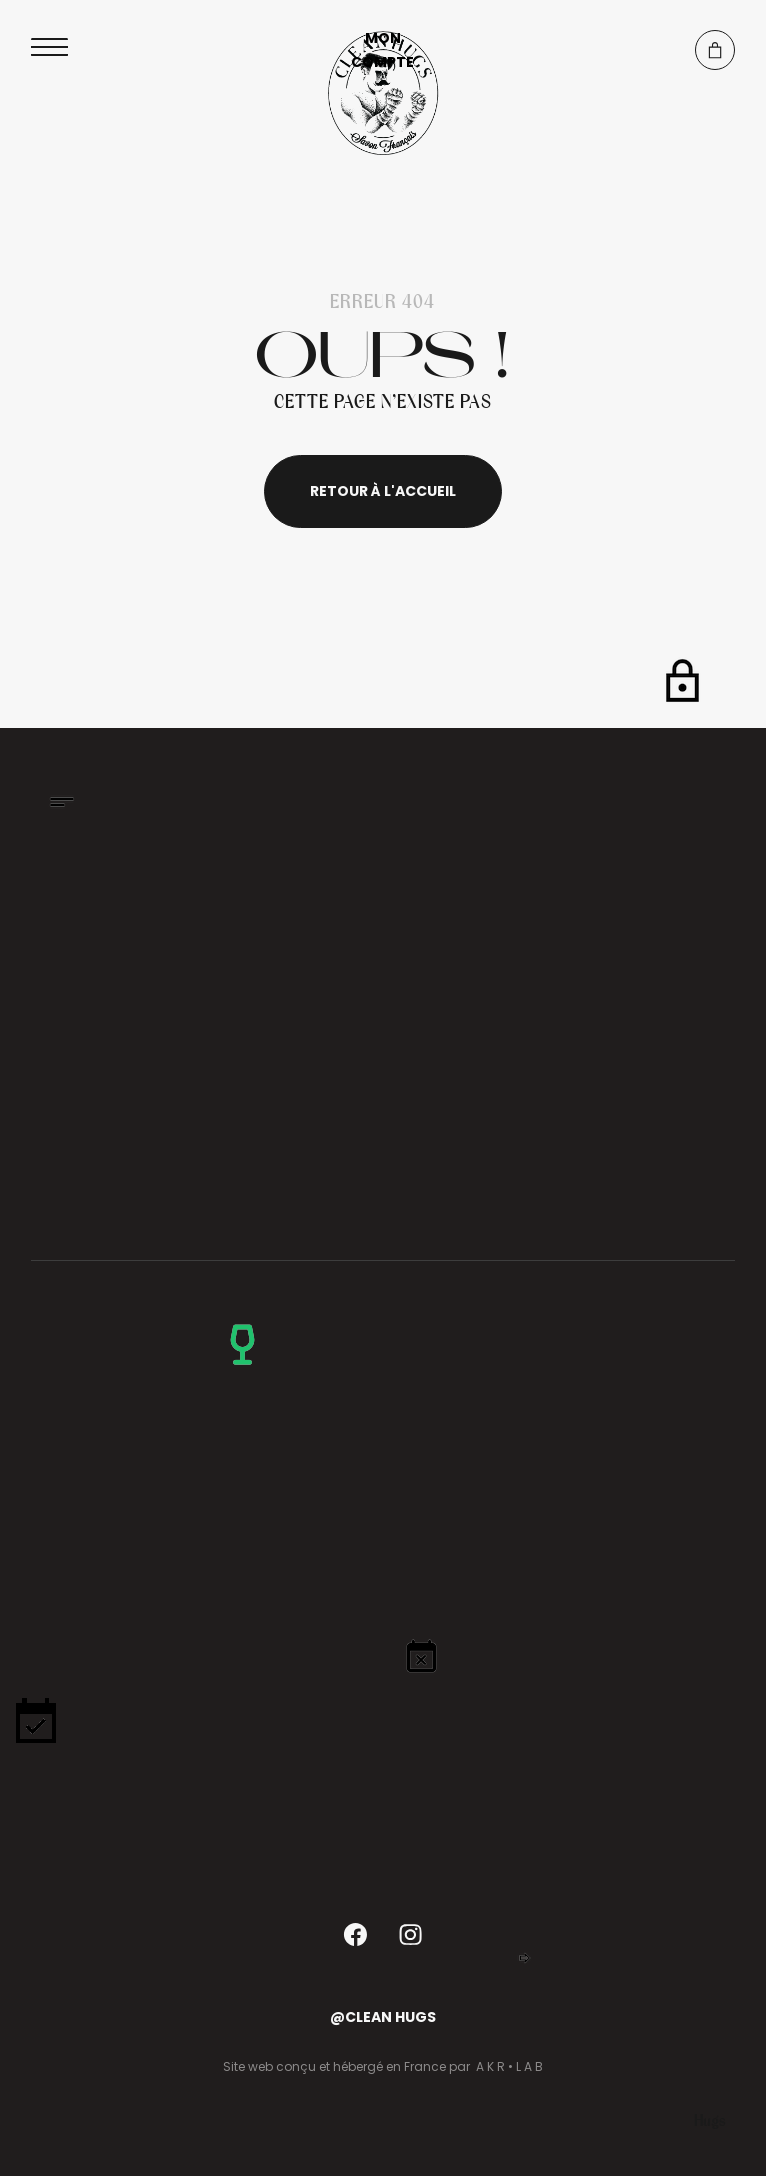 This screenshot has width=766, height=2176. Describe the element at coordinates (682, 681) in the screenshot. I see `indicates a locked or secured item` at that location.